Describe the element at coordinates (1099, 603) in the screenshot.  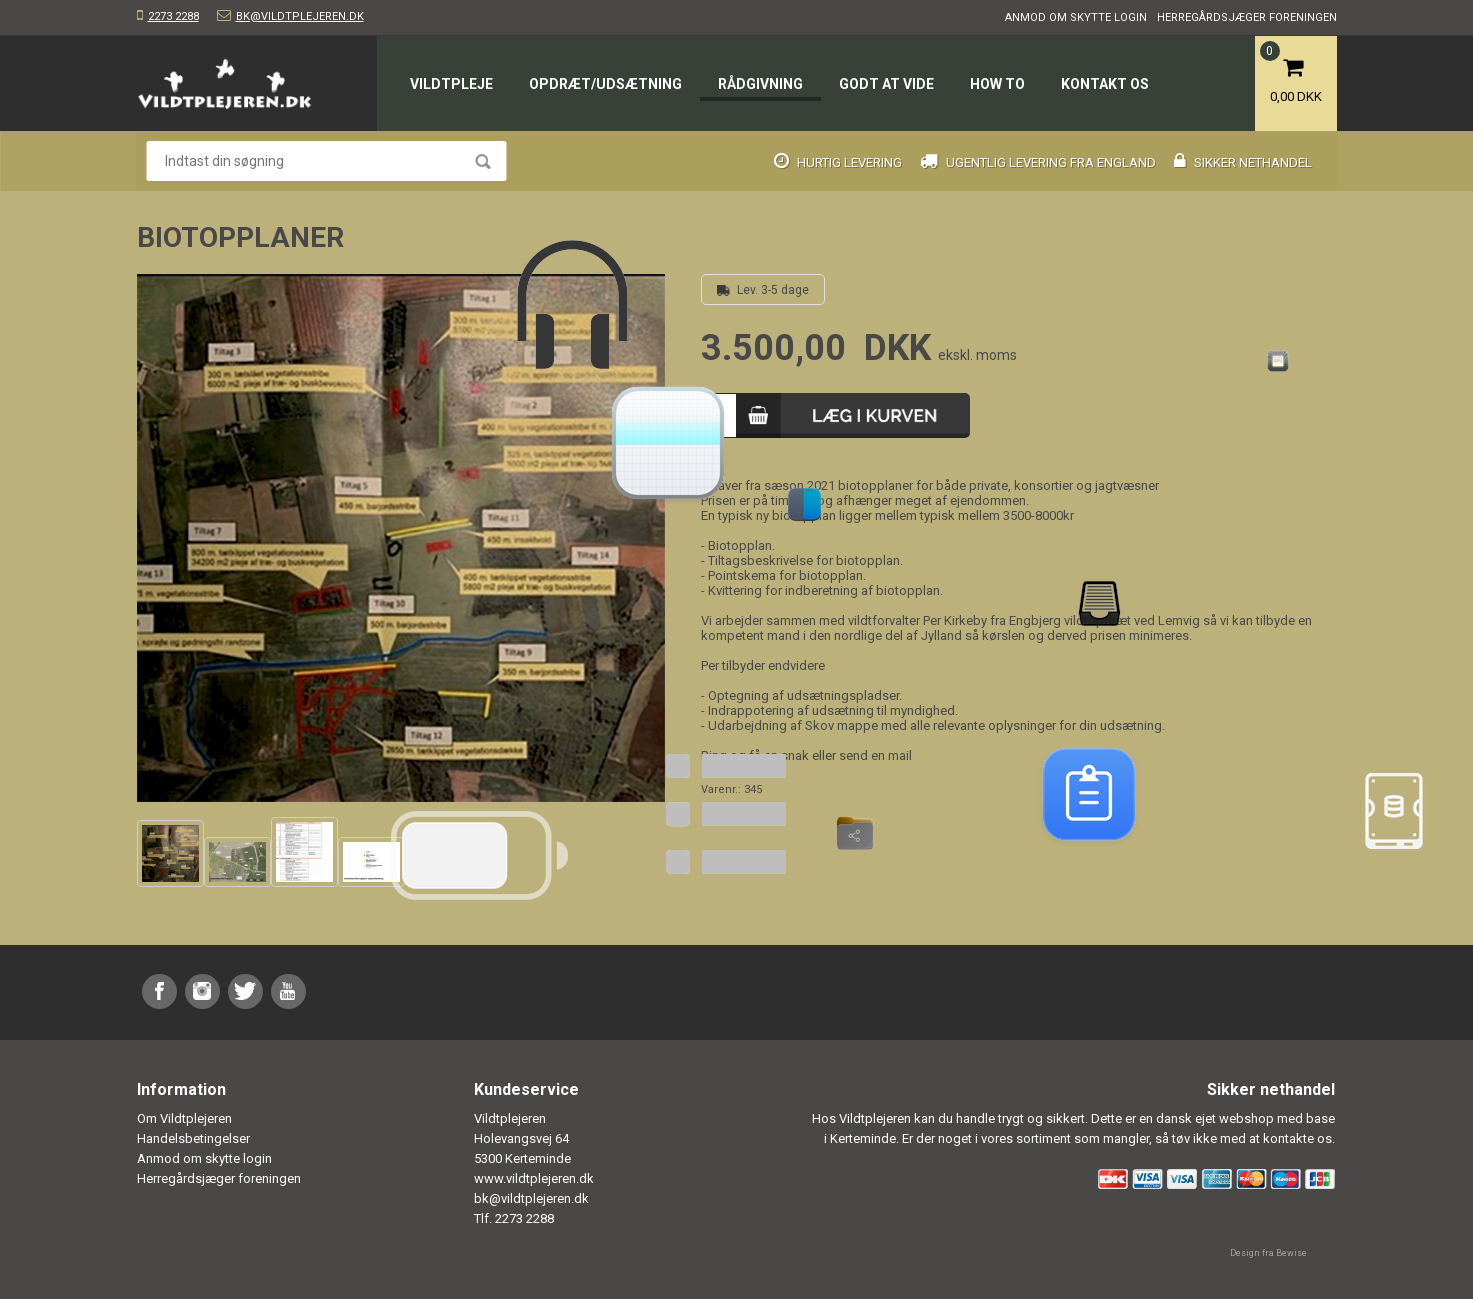
I see `view recently accessed files` at that location.